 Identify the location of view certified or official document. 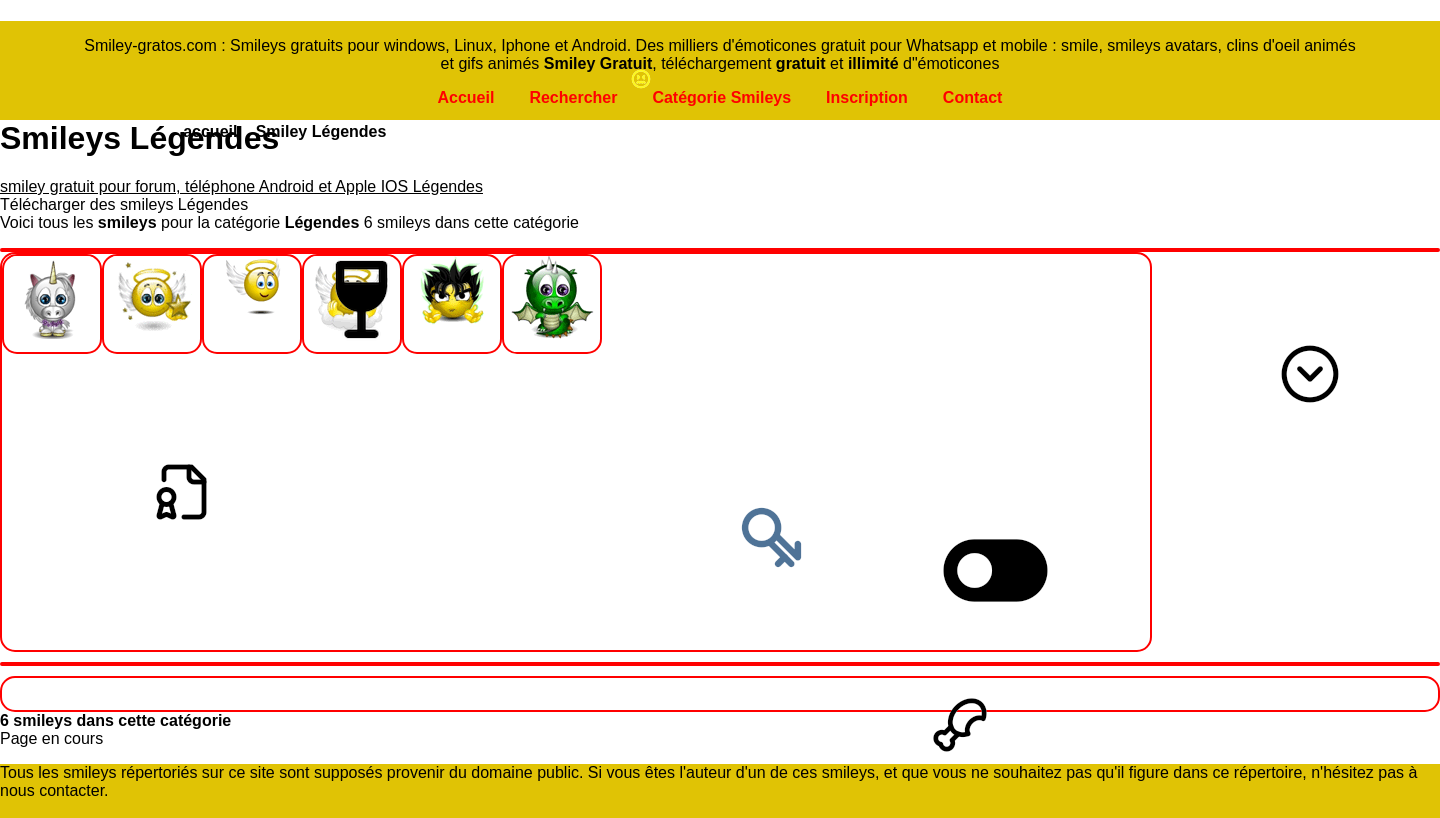
(184, 492).